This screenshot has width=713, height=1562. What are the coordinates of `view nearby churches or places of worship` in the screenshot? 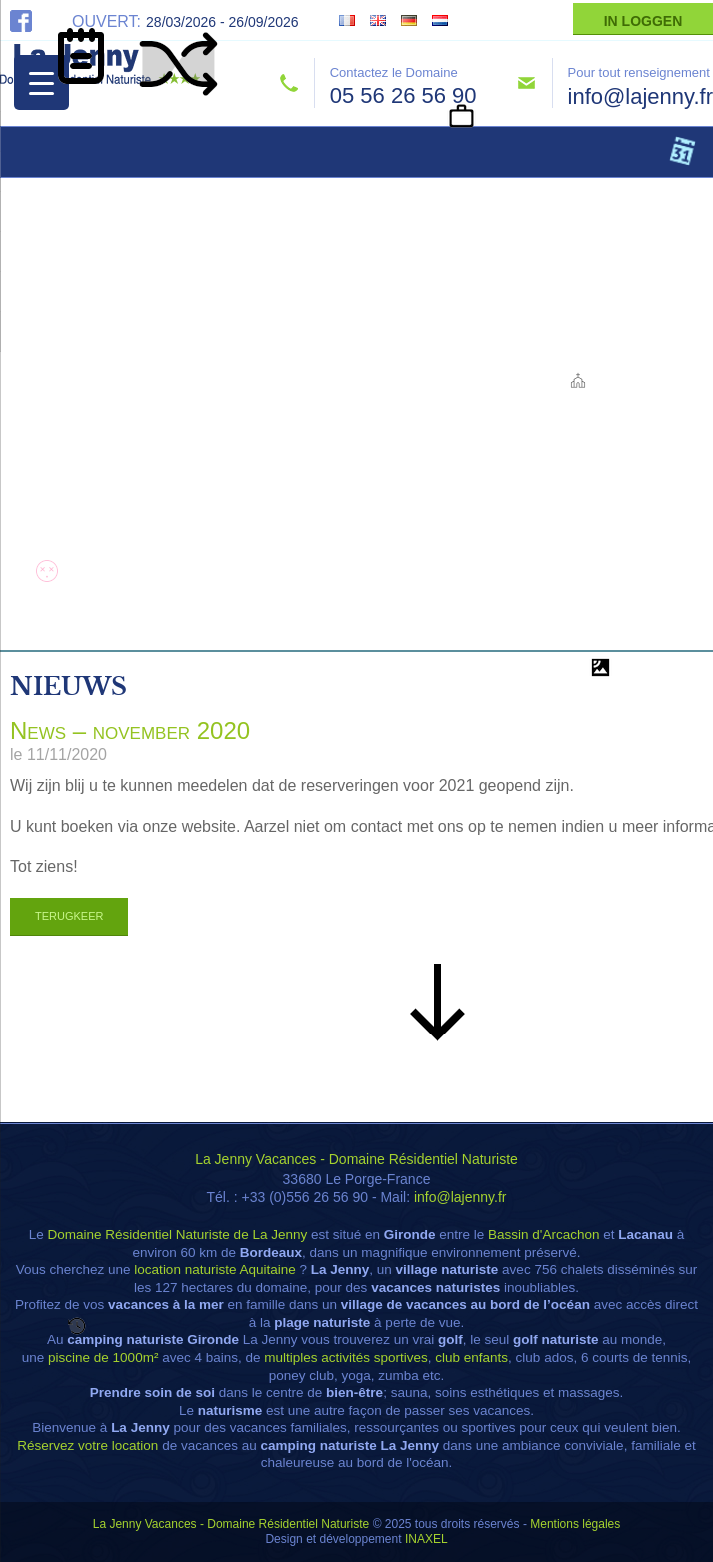 It's located at (578, 381).